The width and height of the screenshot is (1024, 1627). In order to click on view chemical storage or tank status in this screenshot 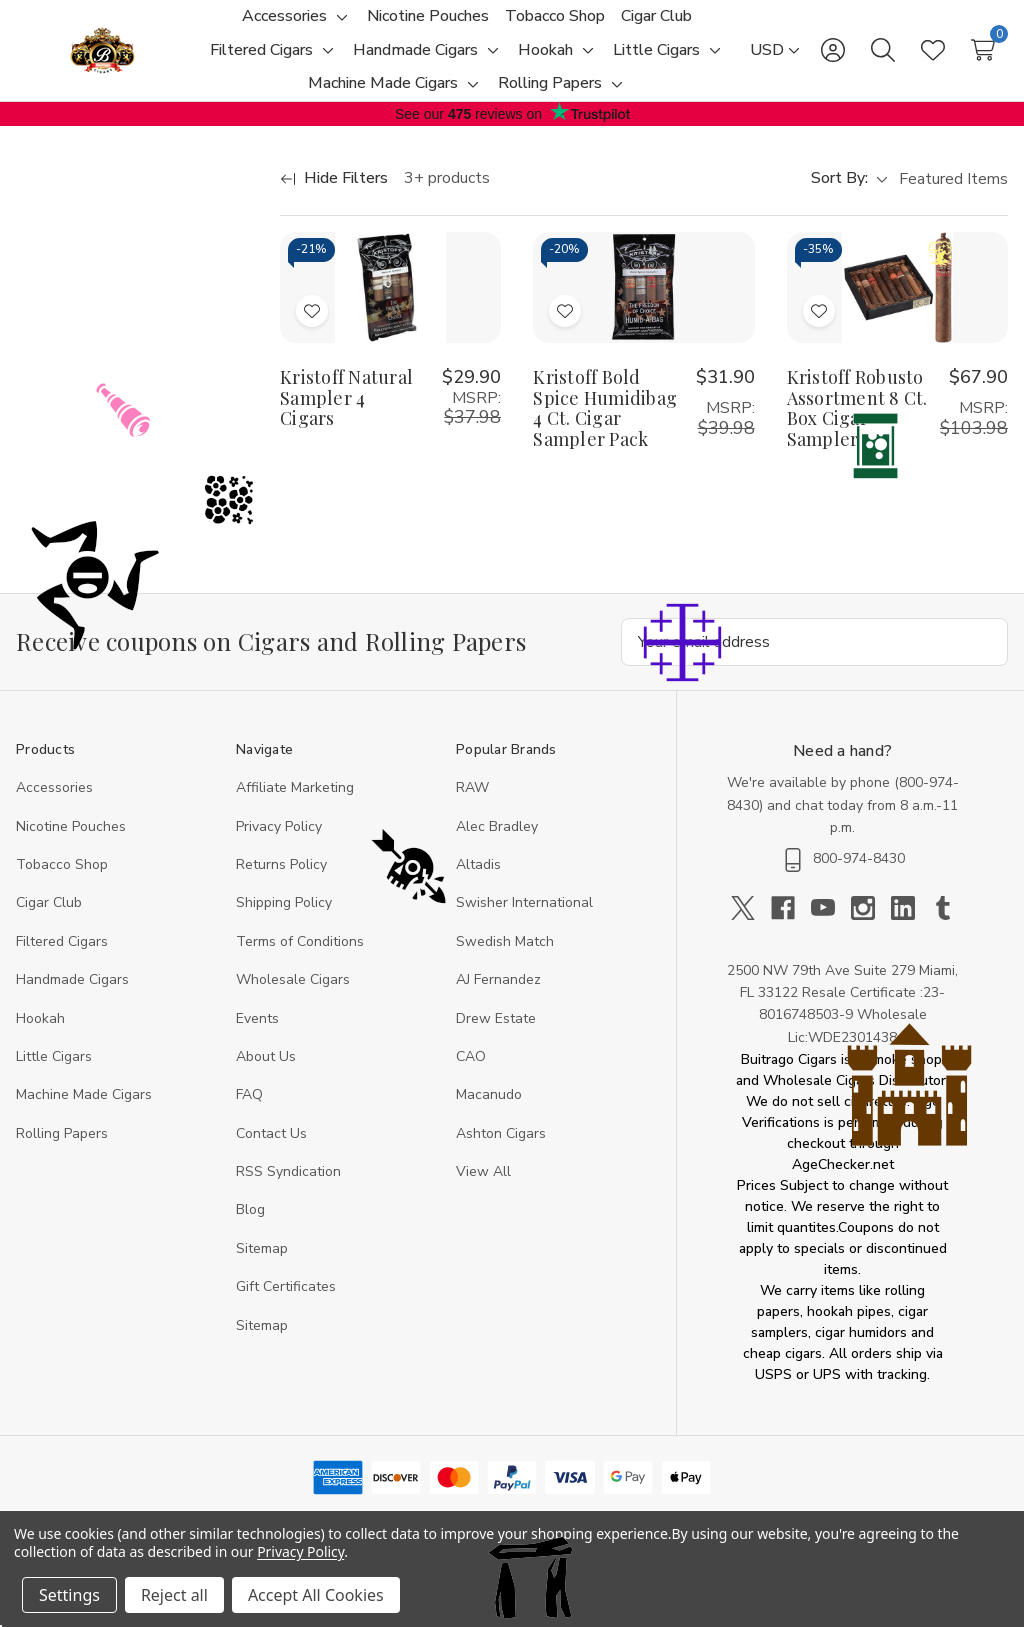, I will do `click(875, 446)`.